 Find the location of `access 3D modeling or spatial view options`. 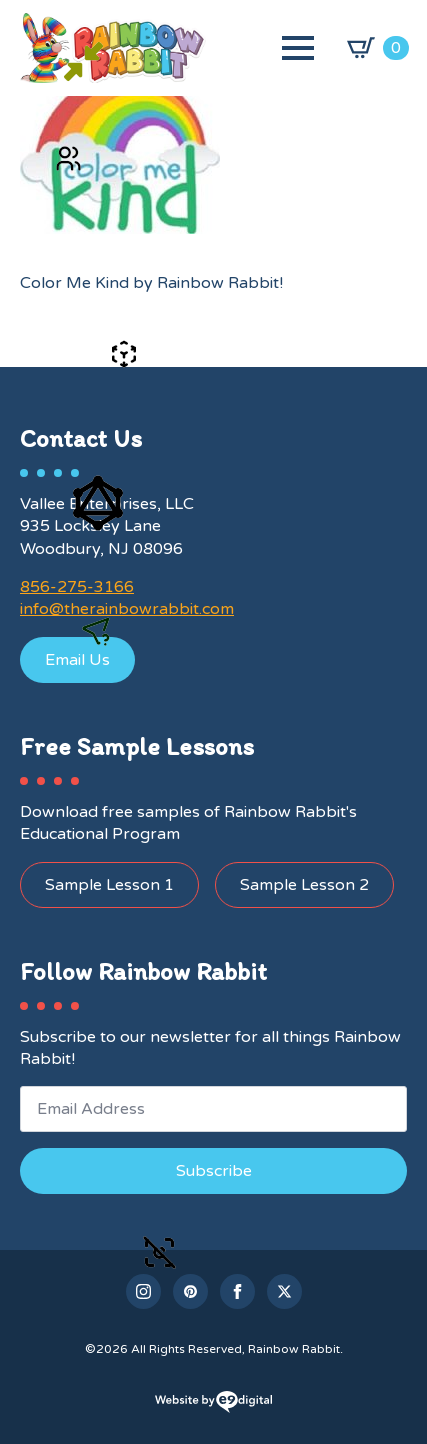

access 3D modeling or spatial view options is located at coordinates (124, 354).